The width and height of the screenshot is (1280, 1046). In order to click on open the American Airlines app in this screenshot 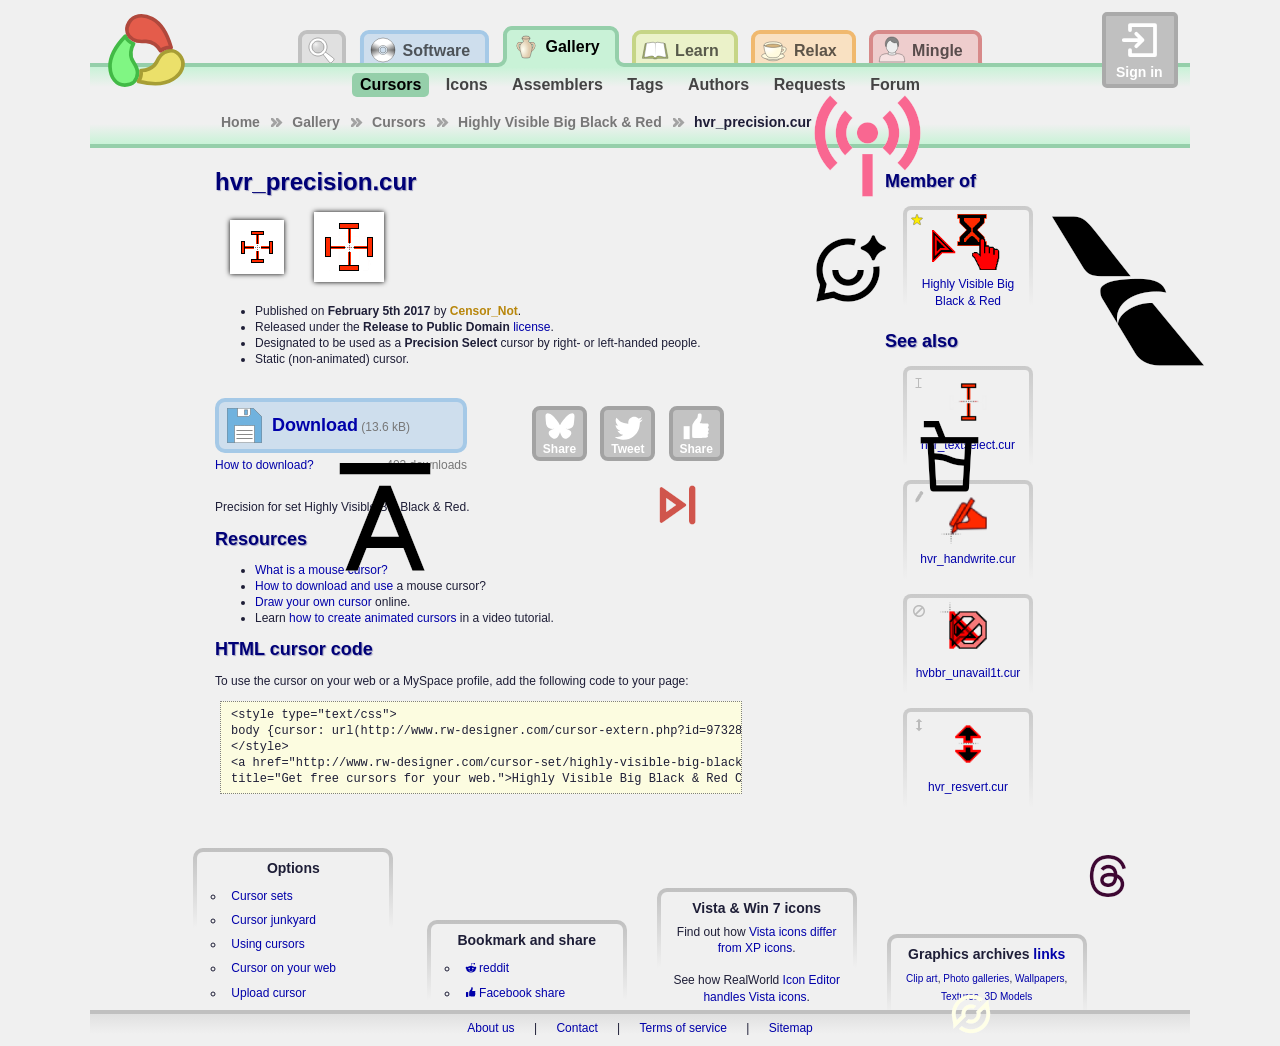, I will do `click(1128, 291)`.